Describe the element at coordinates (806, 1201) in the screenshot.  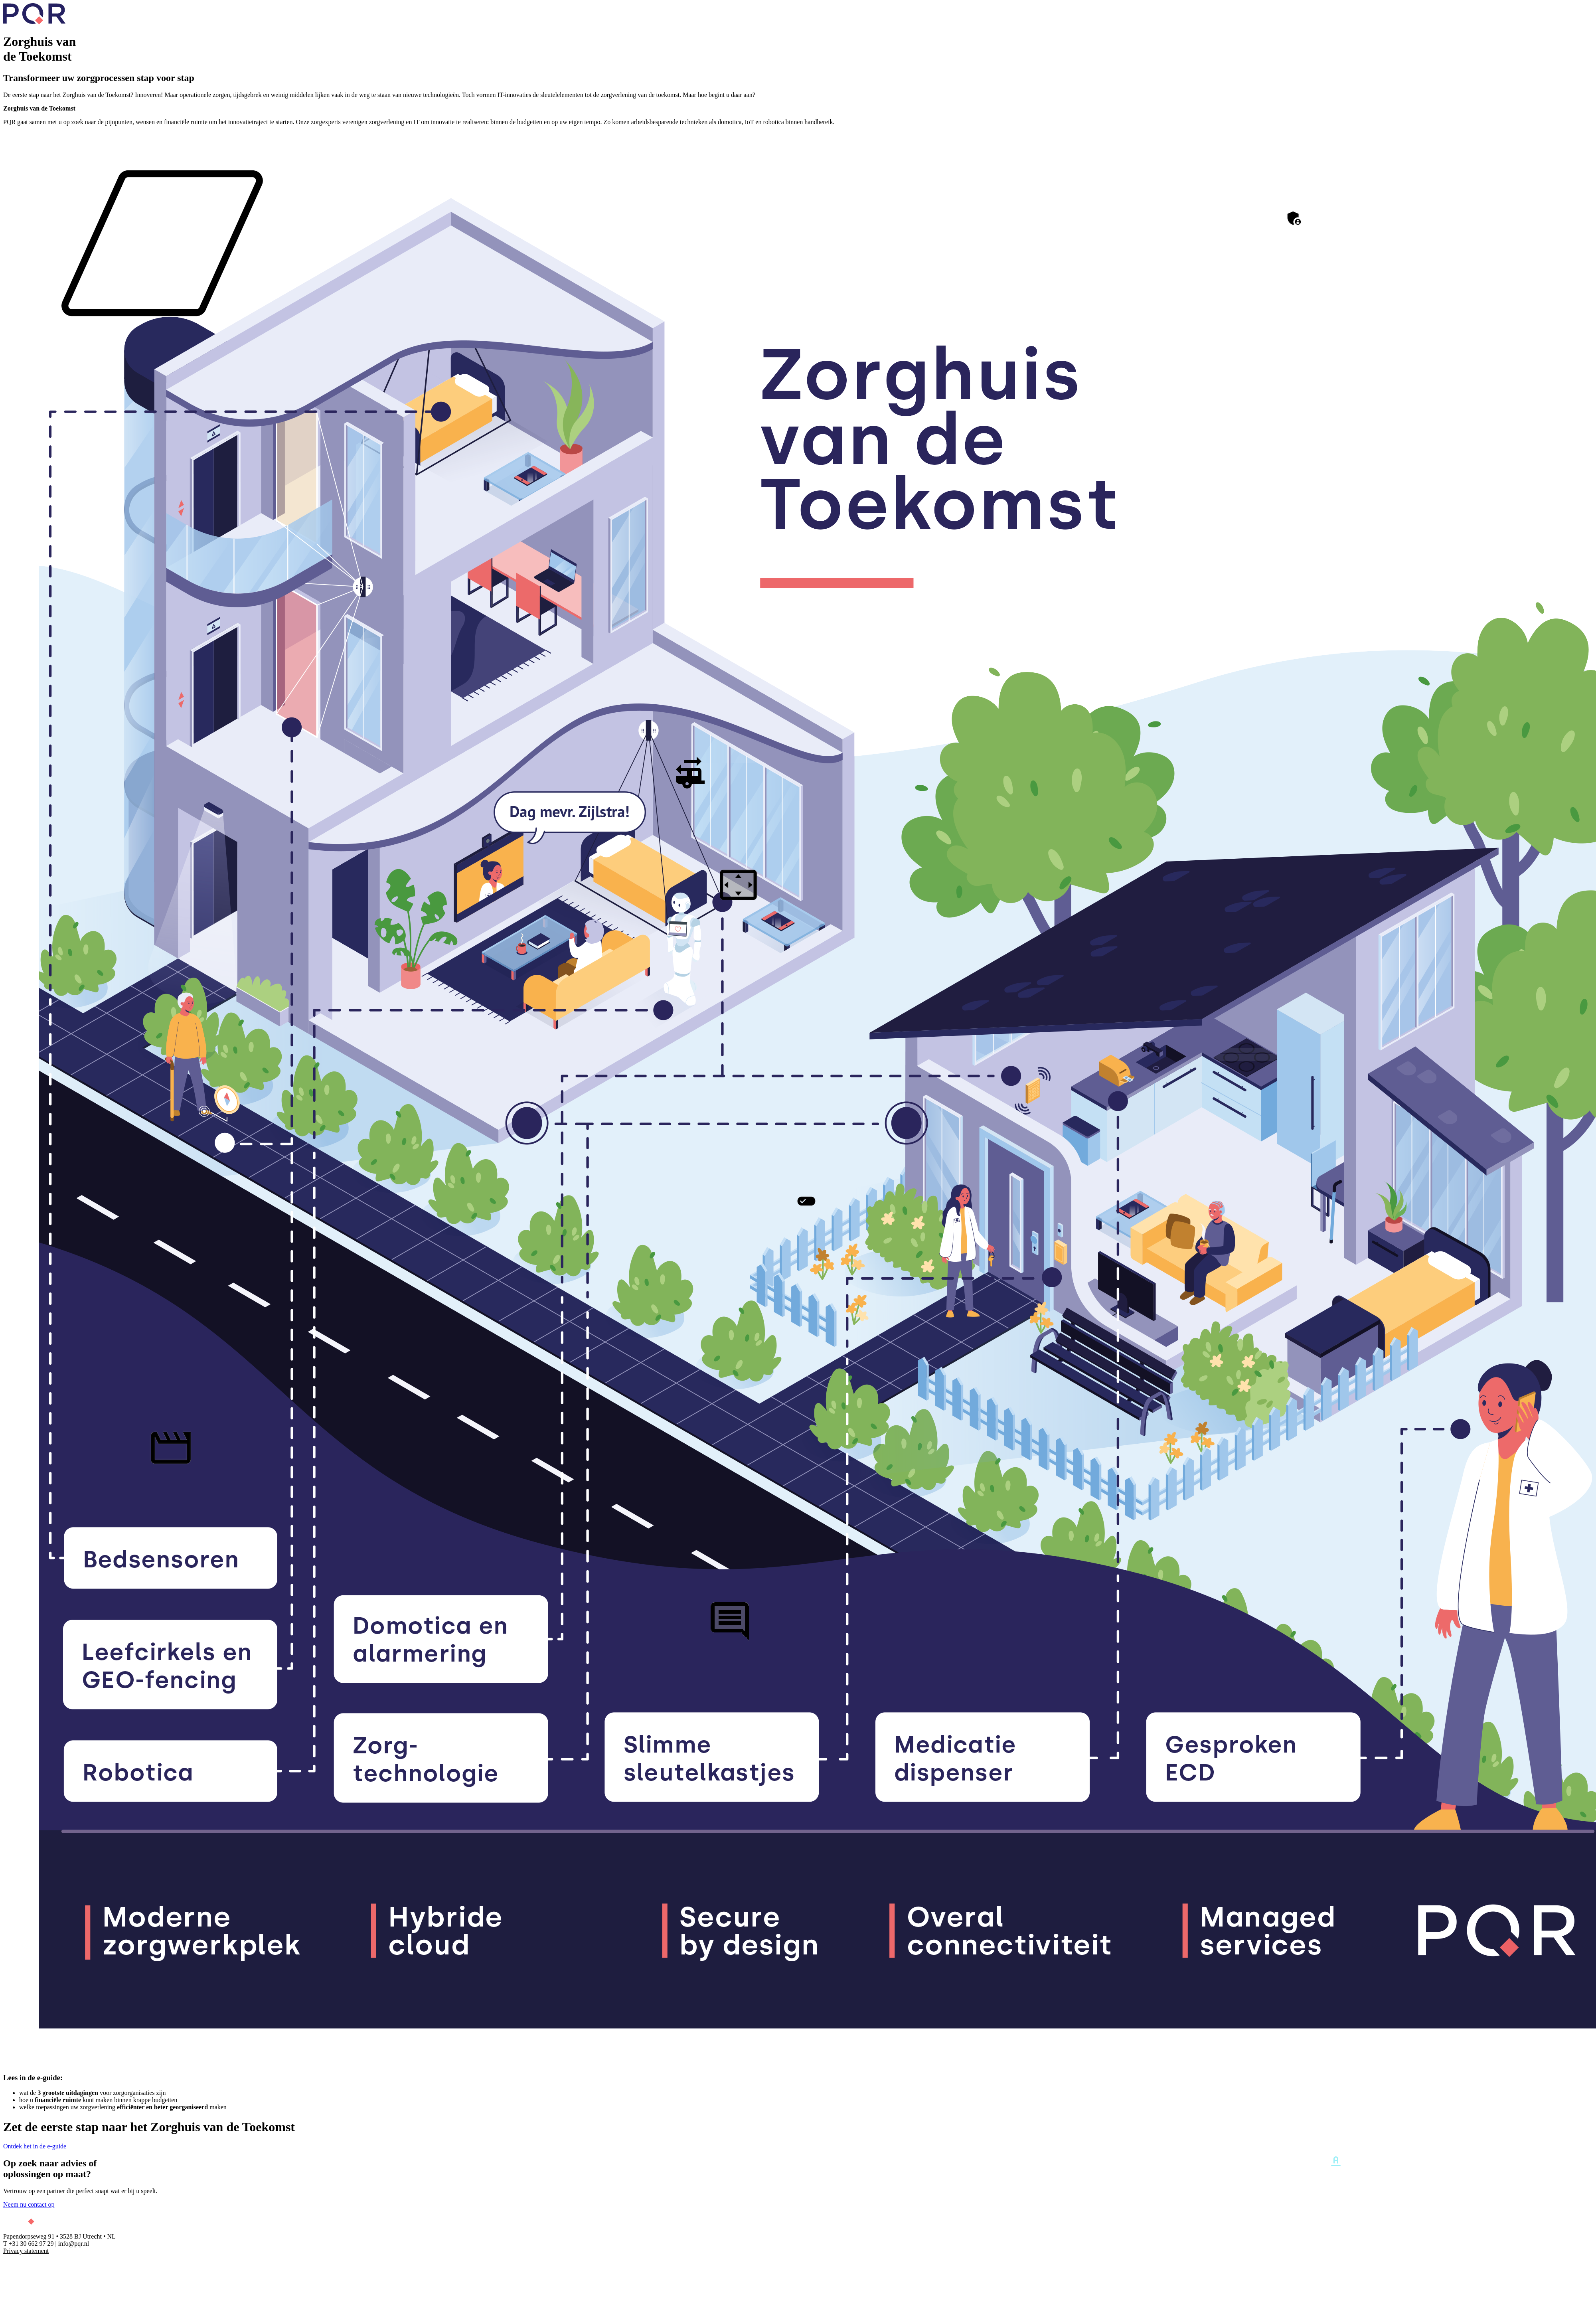
I see `toggle switch in the on or enabled state` at that location.